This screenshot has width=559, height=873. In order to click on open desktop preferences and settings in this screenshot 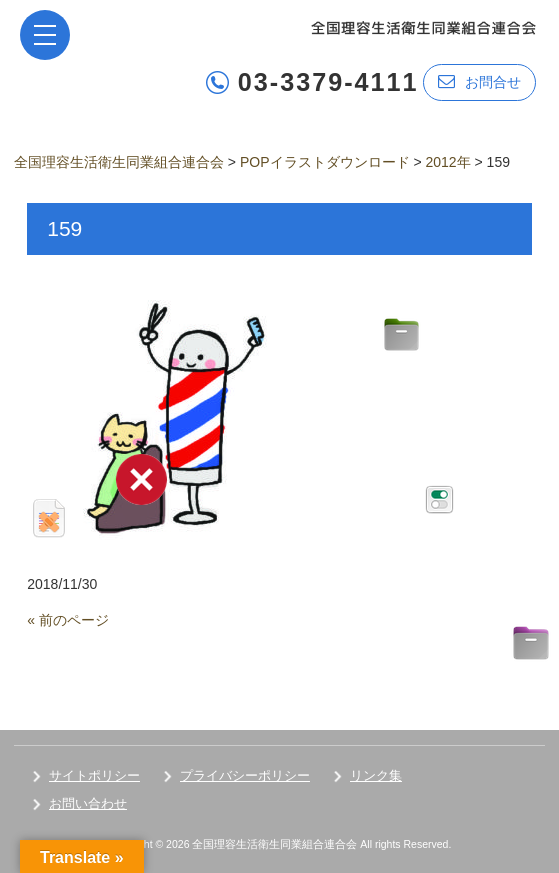, I will do `click(439, 499)`.